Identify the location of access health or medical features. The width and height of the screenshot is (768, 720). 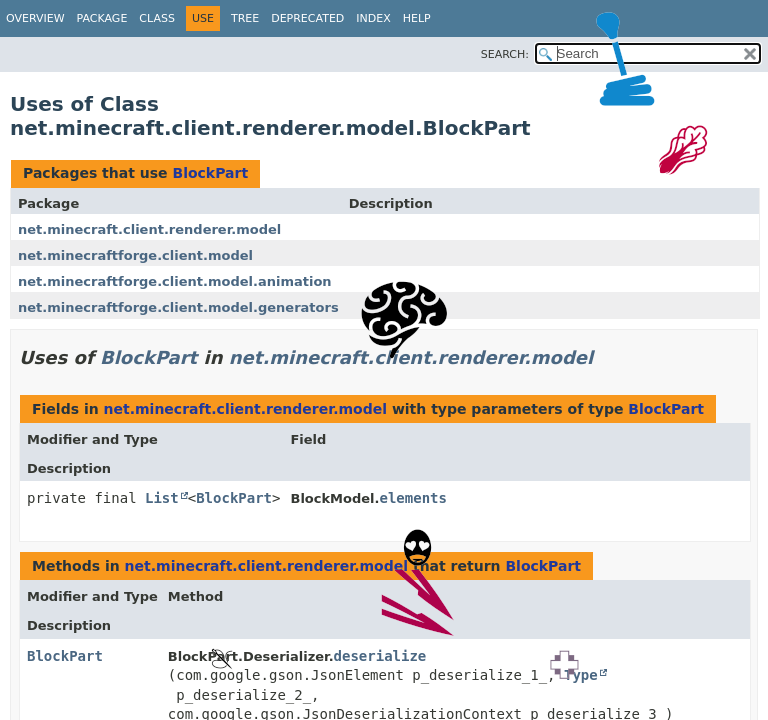
(564, 664).